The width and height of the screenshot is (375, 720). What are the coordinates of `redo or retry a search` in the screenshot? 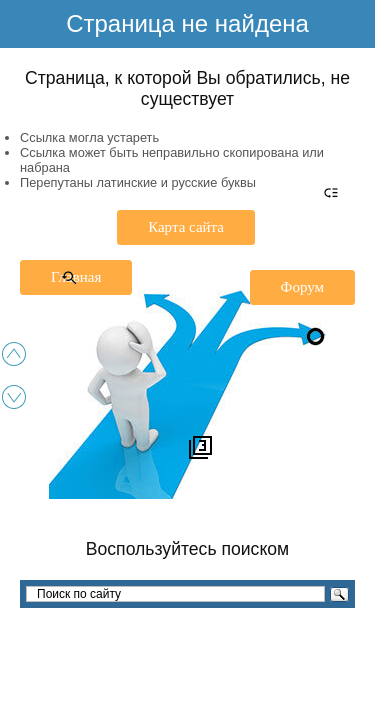 It's located at (69, 278).